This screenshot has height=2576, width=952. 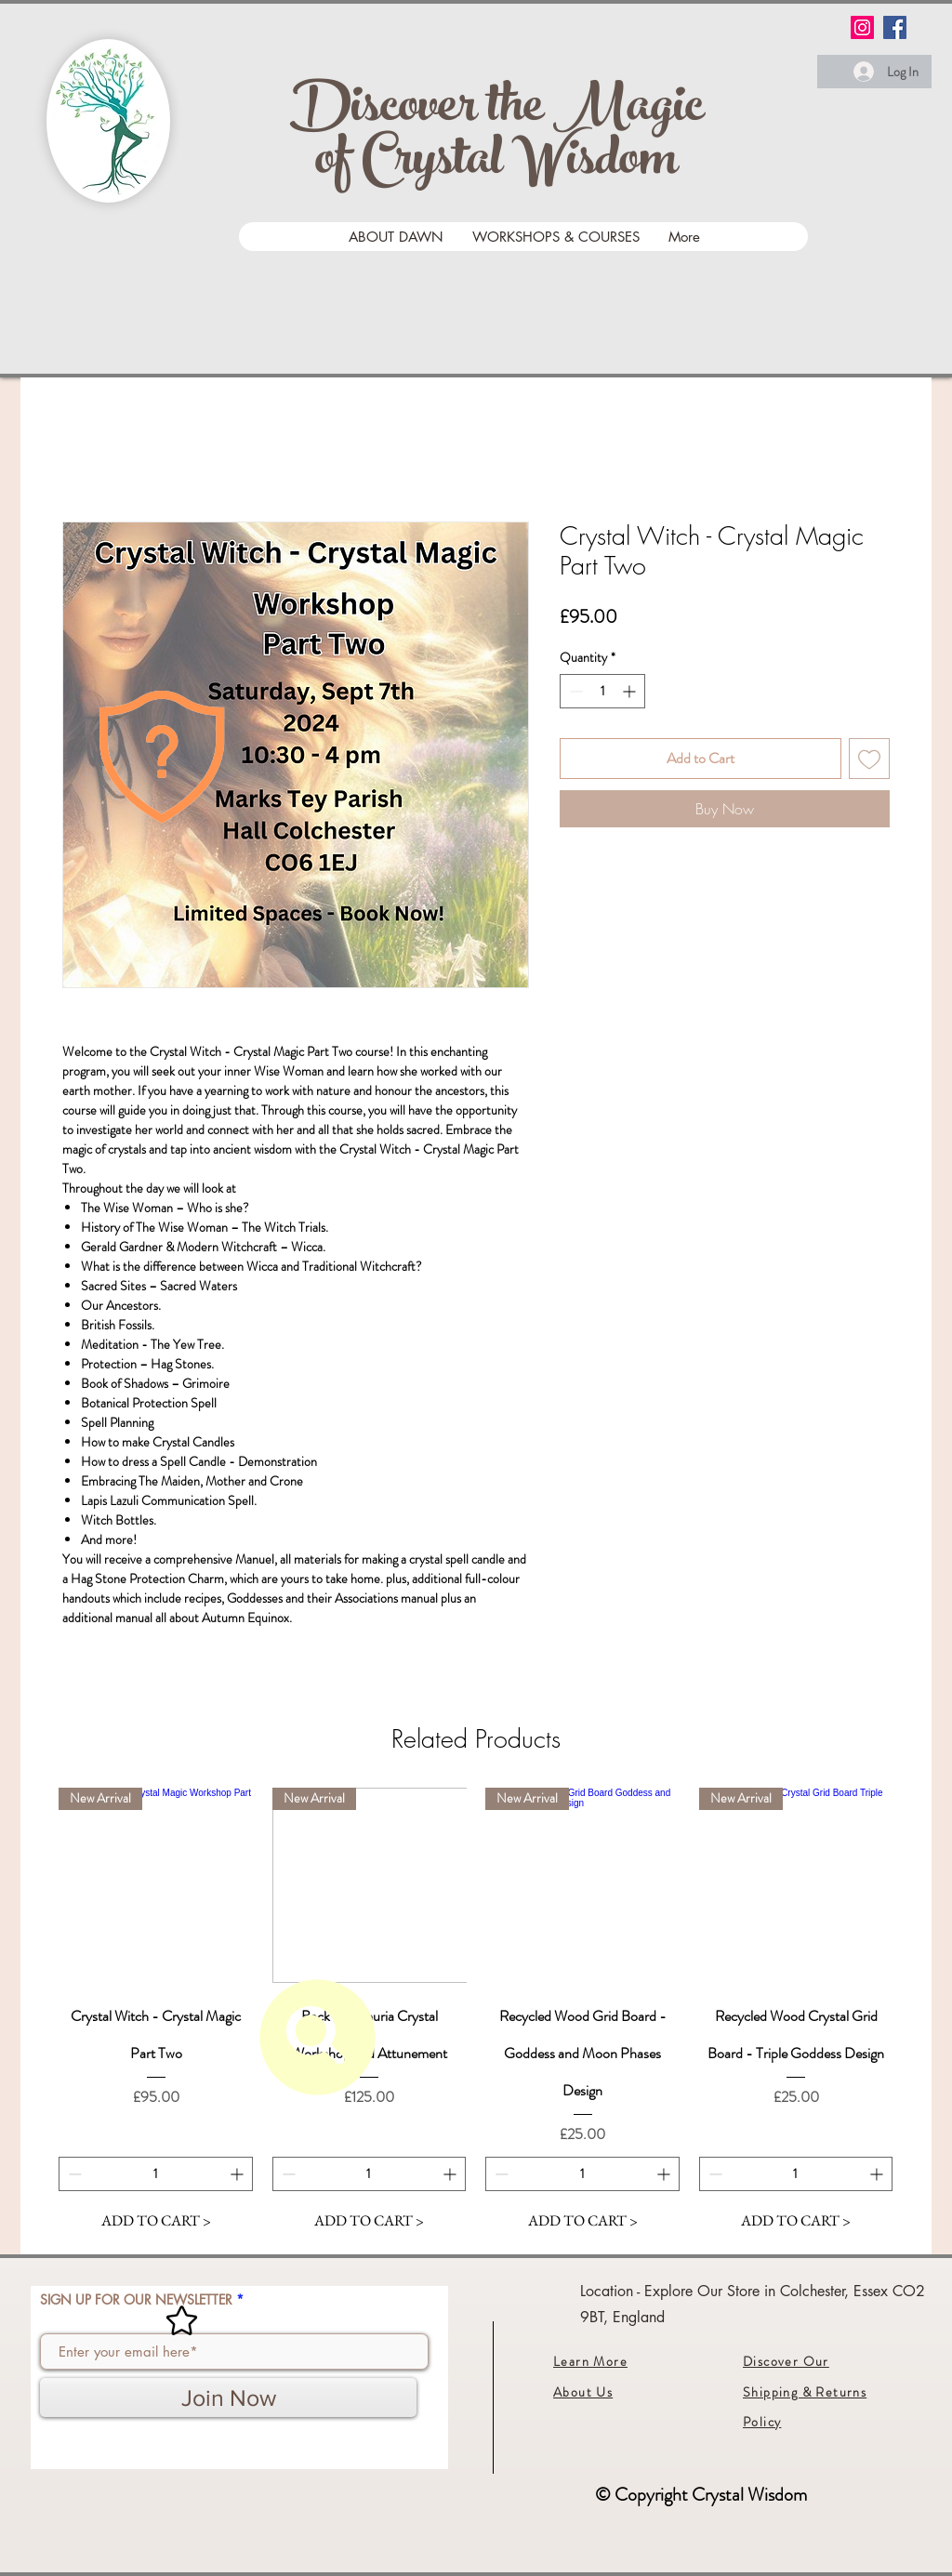 I want to click on unknown or unverified workspace security status, so click(x=161, y=757).